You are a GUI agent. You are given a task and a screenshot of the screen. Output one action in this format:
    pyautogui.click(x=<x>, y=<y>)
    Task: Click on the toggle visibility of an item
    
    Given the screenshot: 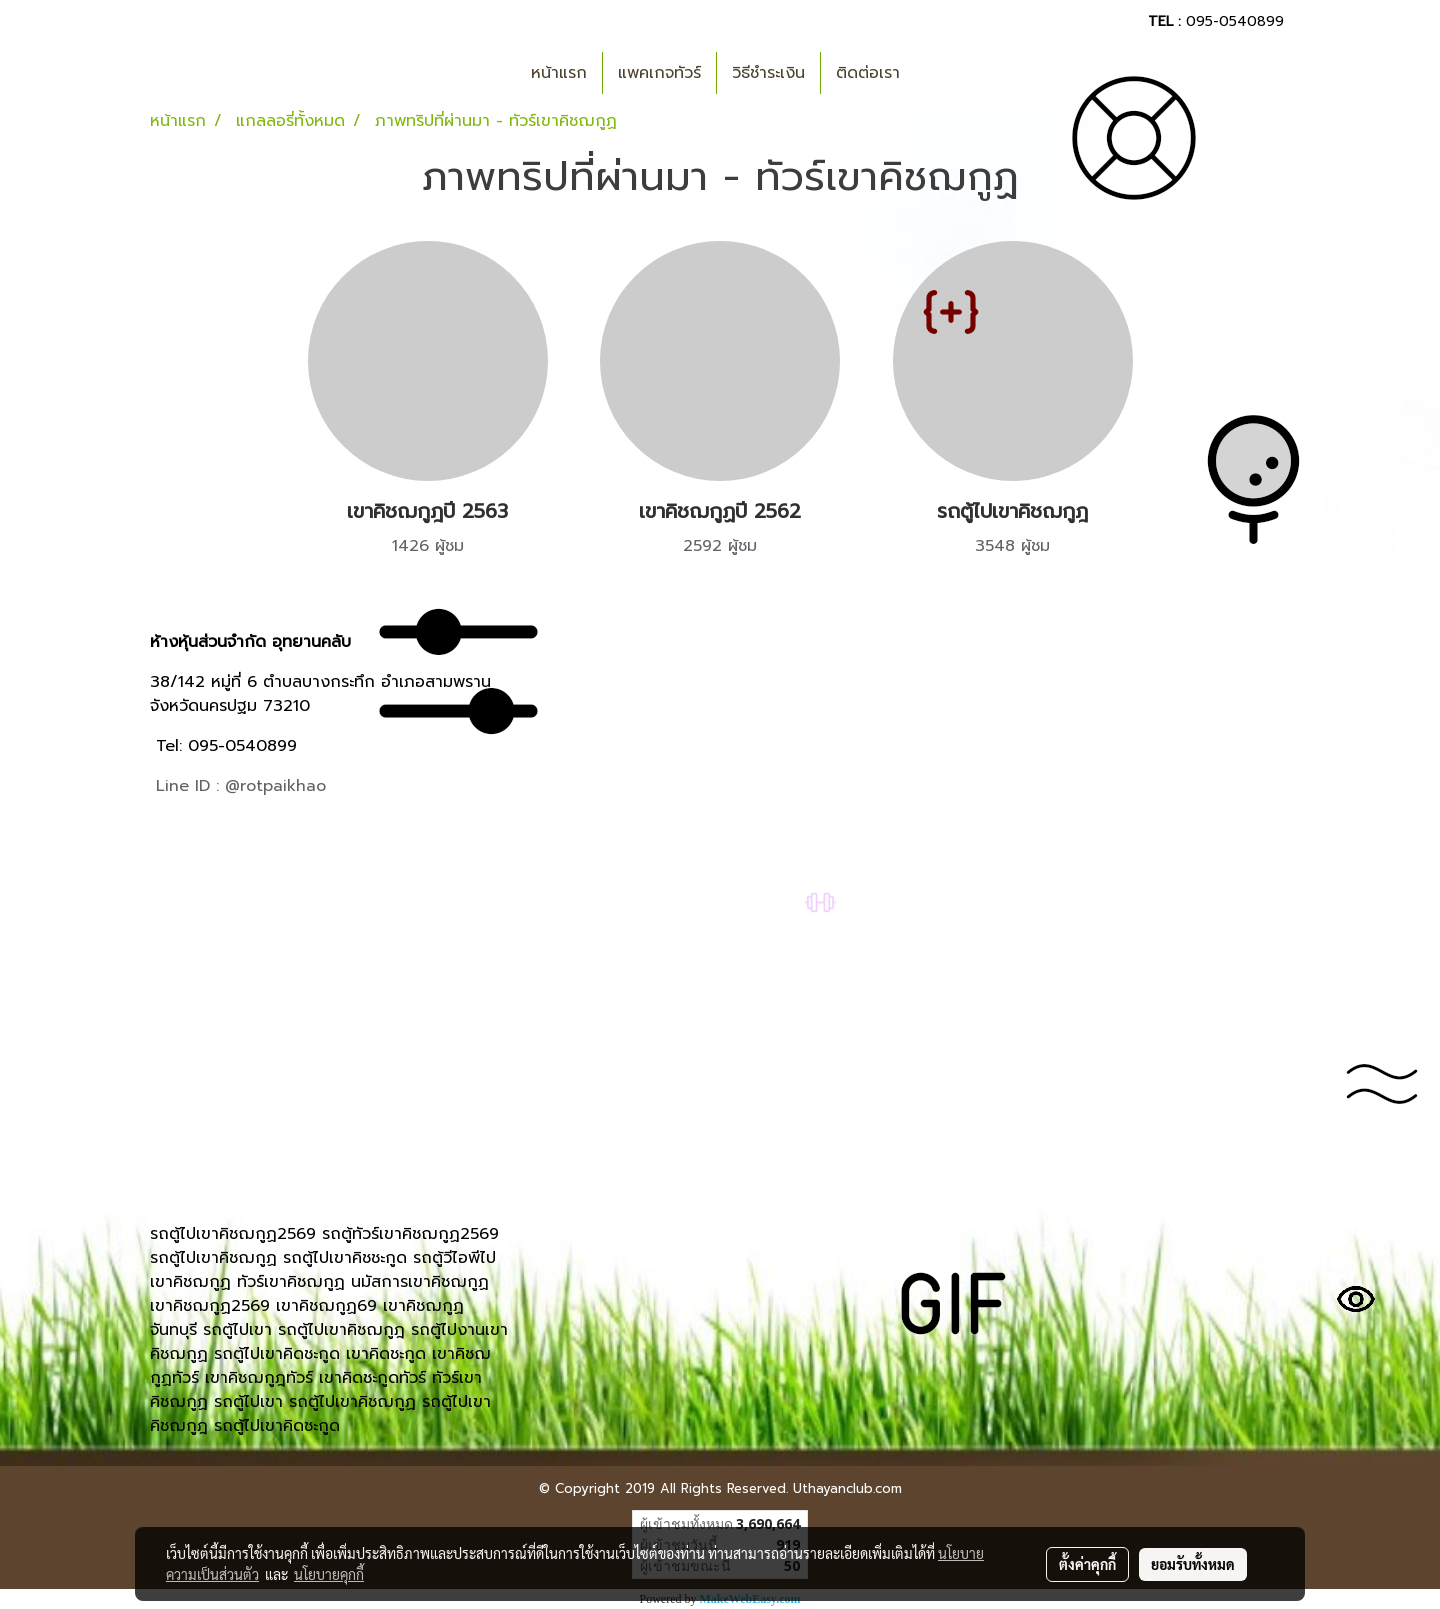 What is the action you would take?
    pyautogui.click(x=1356, y=1300)
    